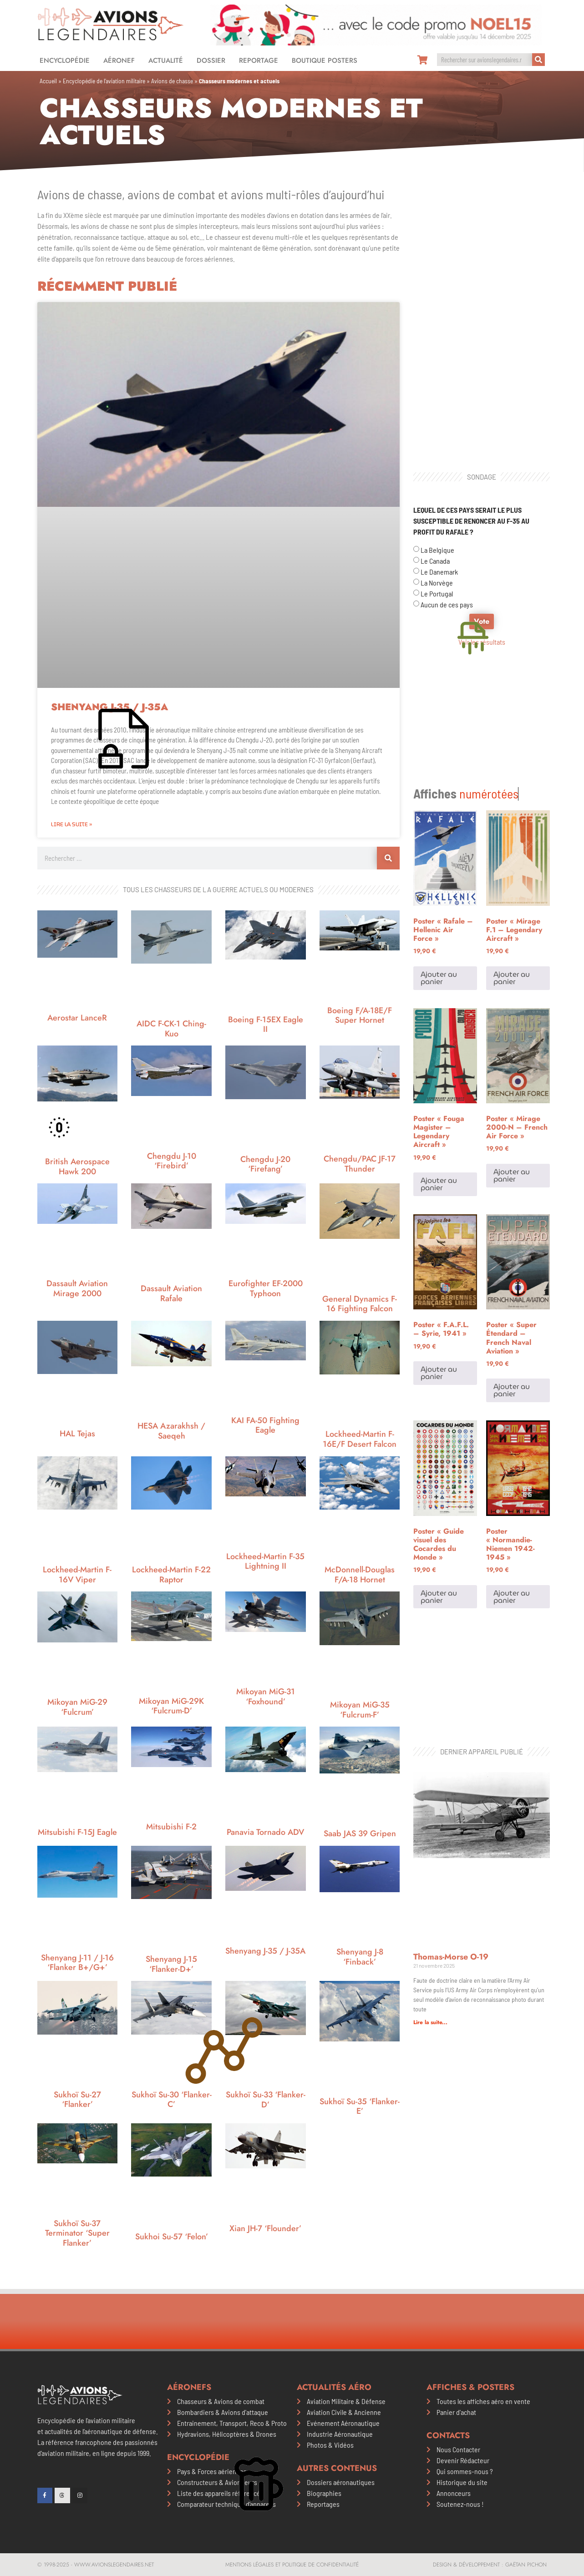 This screenshot has width=584, height=2576. I want to click on access a locked or protected file, so click(123, 738).